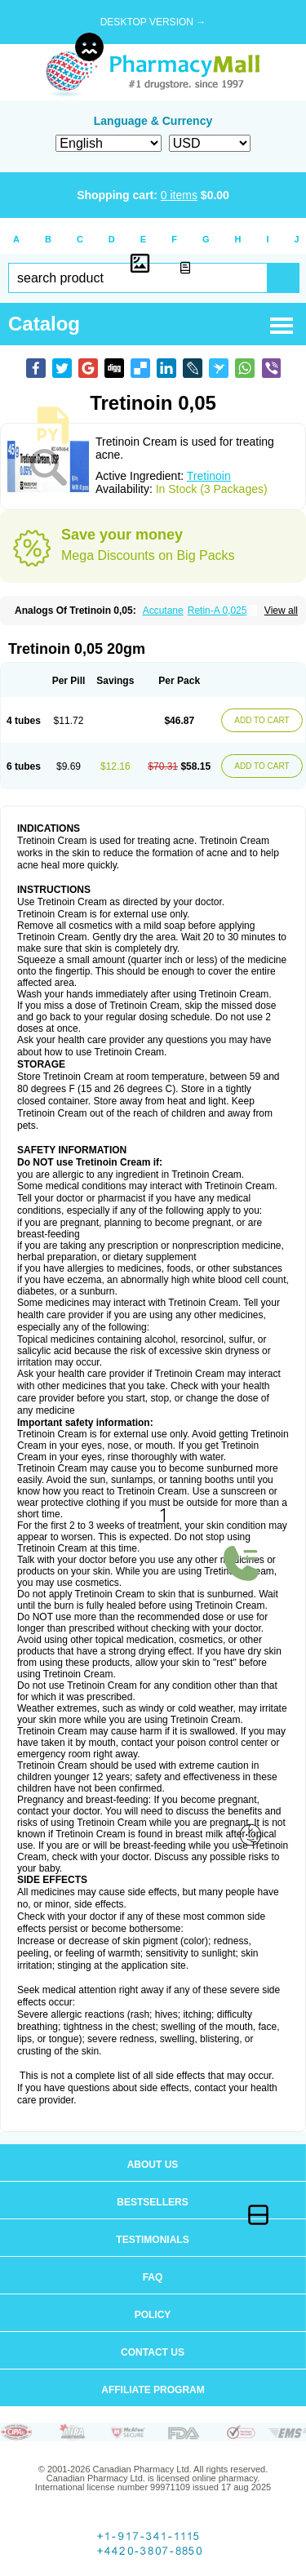 The width and height of the screenshot is (306, 2576). I want to click on switch to row layout view, so click(258, 2214).